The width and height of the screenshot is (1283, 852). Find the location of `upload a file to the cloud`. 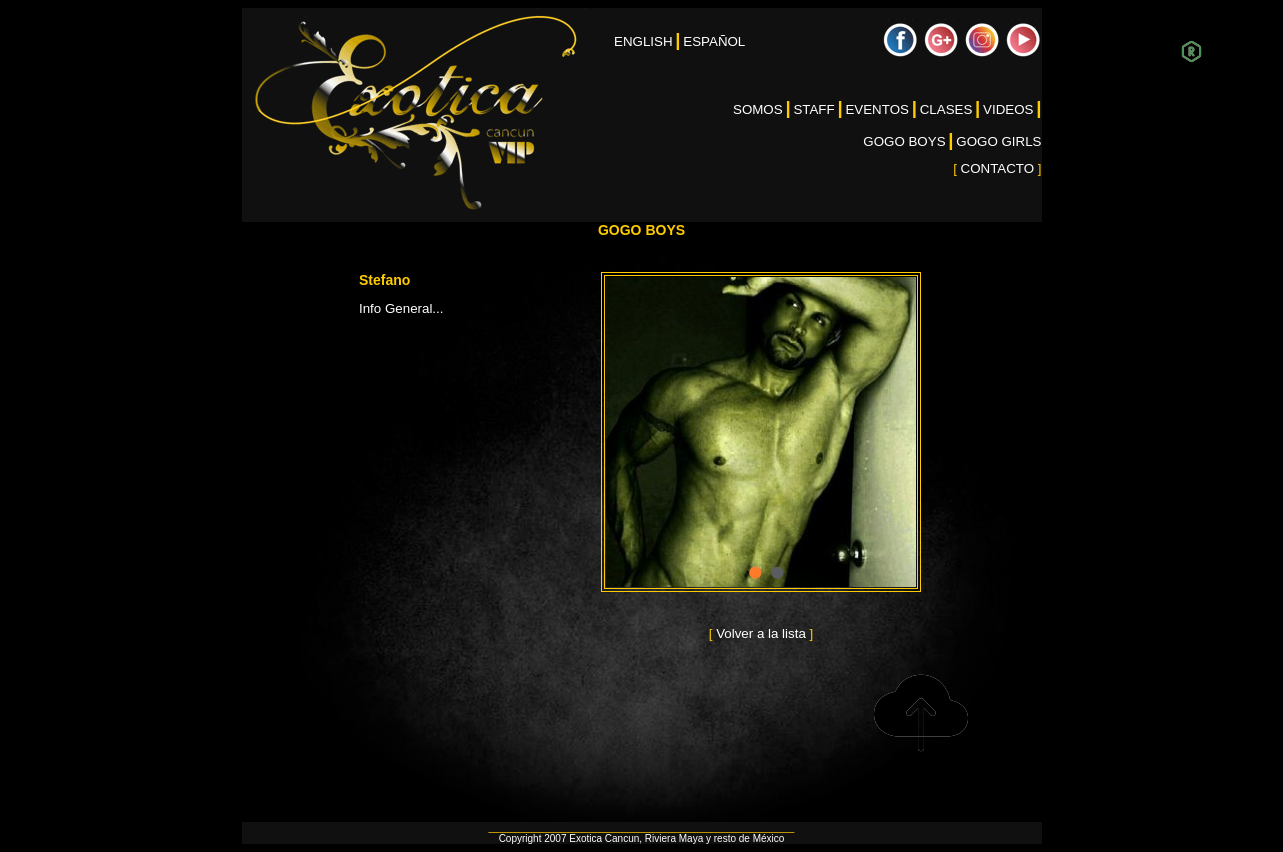

upload a file to the cloud is located at coordinates (921, 713).